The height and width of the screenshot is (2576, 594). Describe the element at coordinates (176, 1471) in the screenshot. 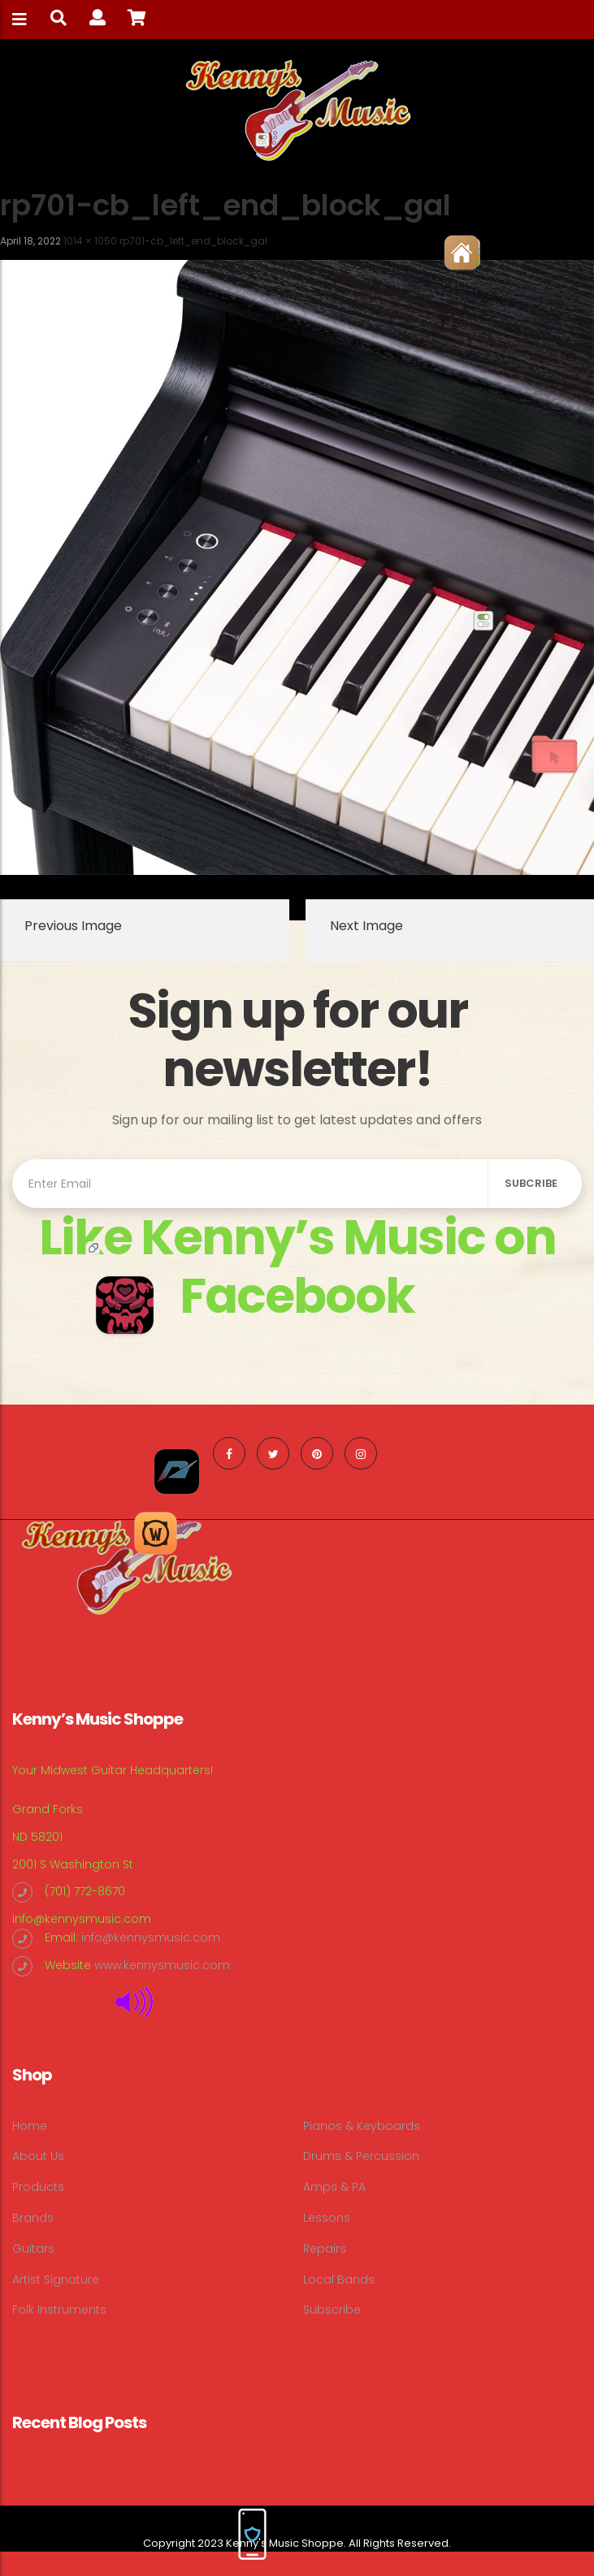

I see `launch need for speed rivals game` at that location.